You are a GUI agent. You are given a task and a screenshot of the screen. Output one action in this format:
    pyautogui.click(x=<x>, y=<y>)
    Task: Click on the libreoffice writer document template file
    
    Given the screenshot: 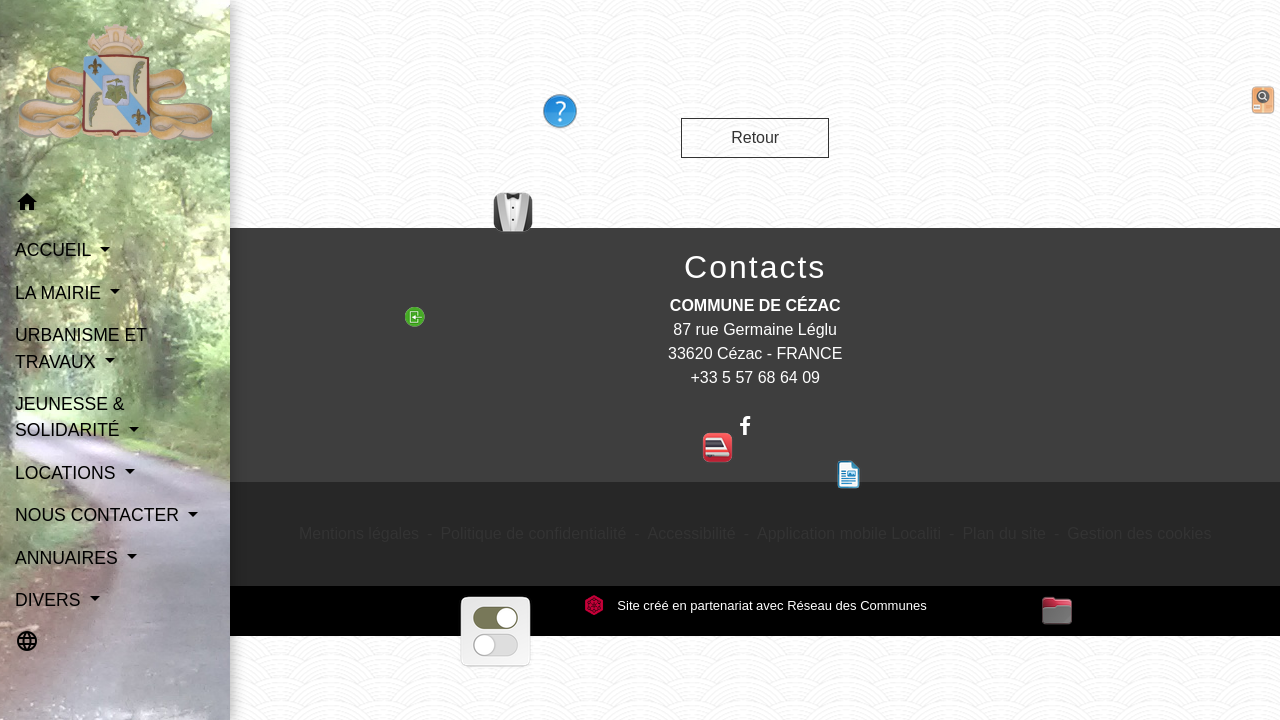 What is the action you would take?
    pyautogui.click(x=848, y=474)
    